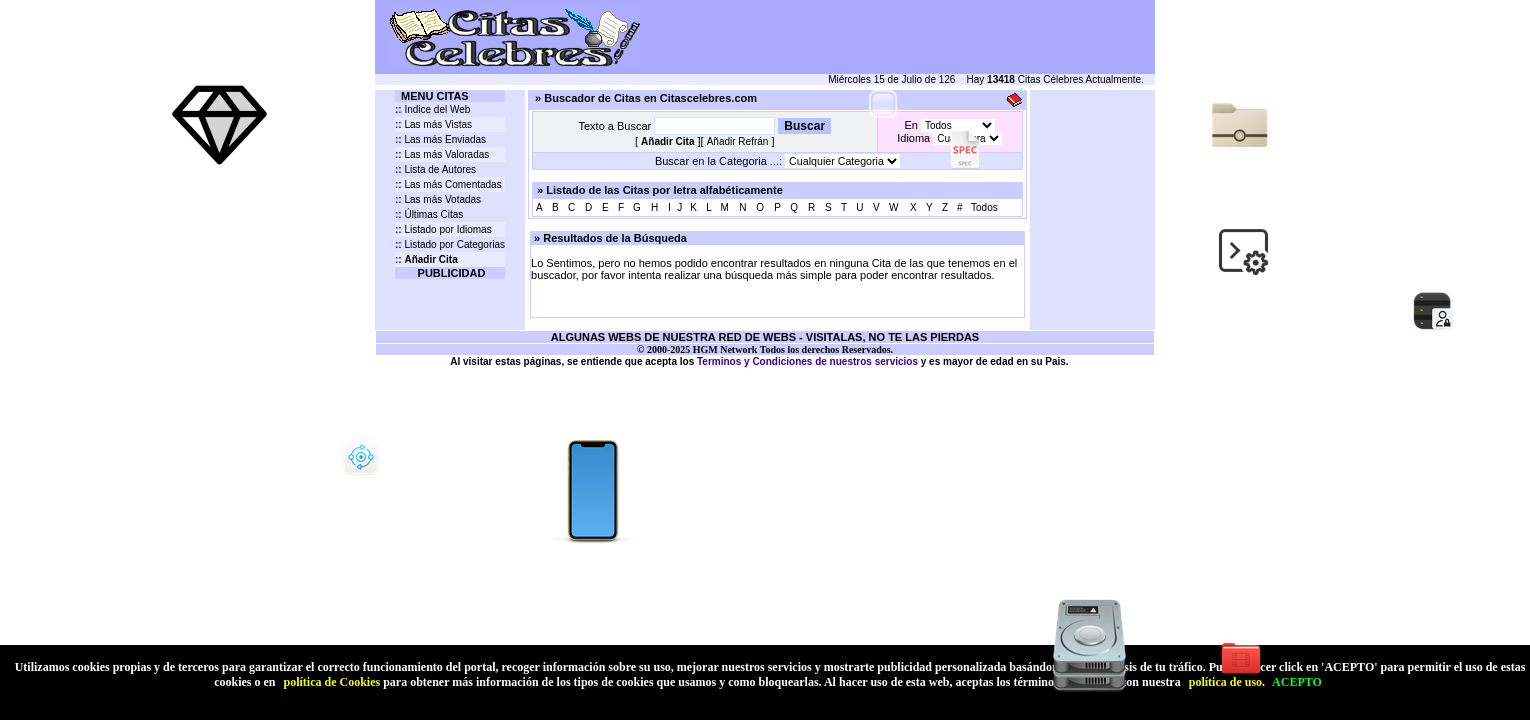  Describe the element at coordinates (1243, 250) in the screenshot. I see `open terminal preferences` at that location.